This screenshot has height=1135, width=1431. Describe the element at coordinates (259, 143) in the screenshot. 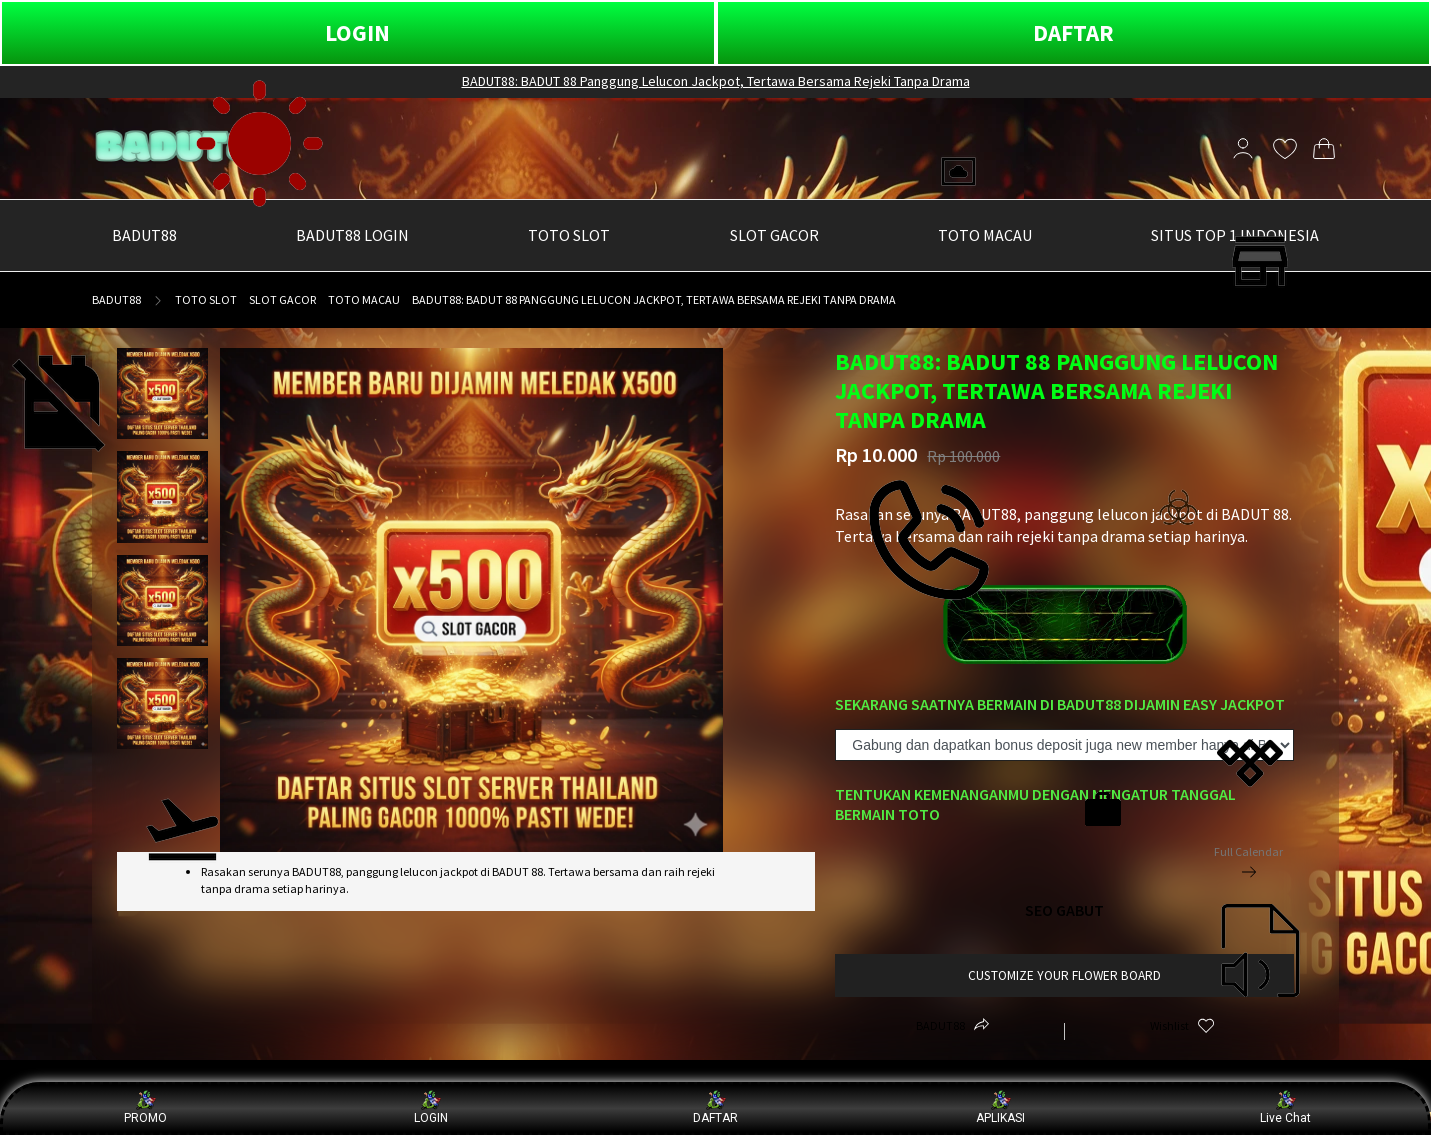

I see `switch to light mode` at that location.